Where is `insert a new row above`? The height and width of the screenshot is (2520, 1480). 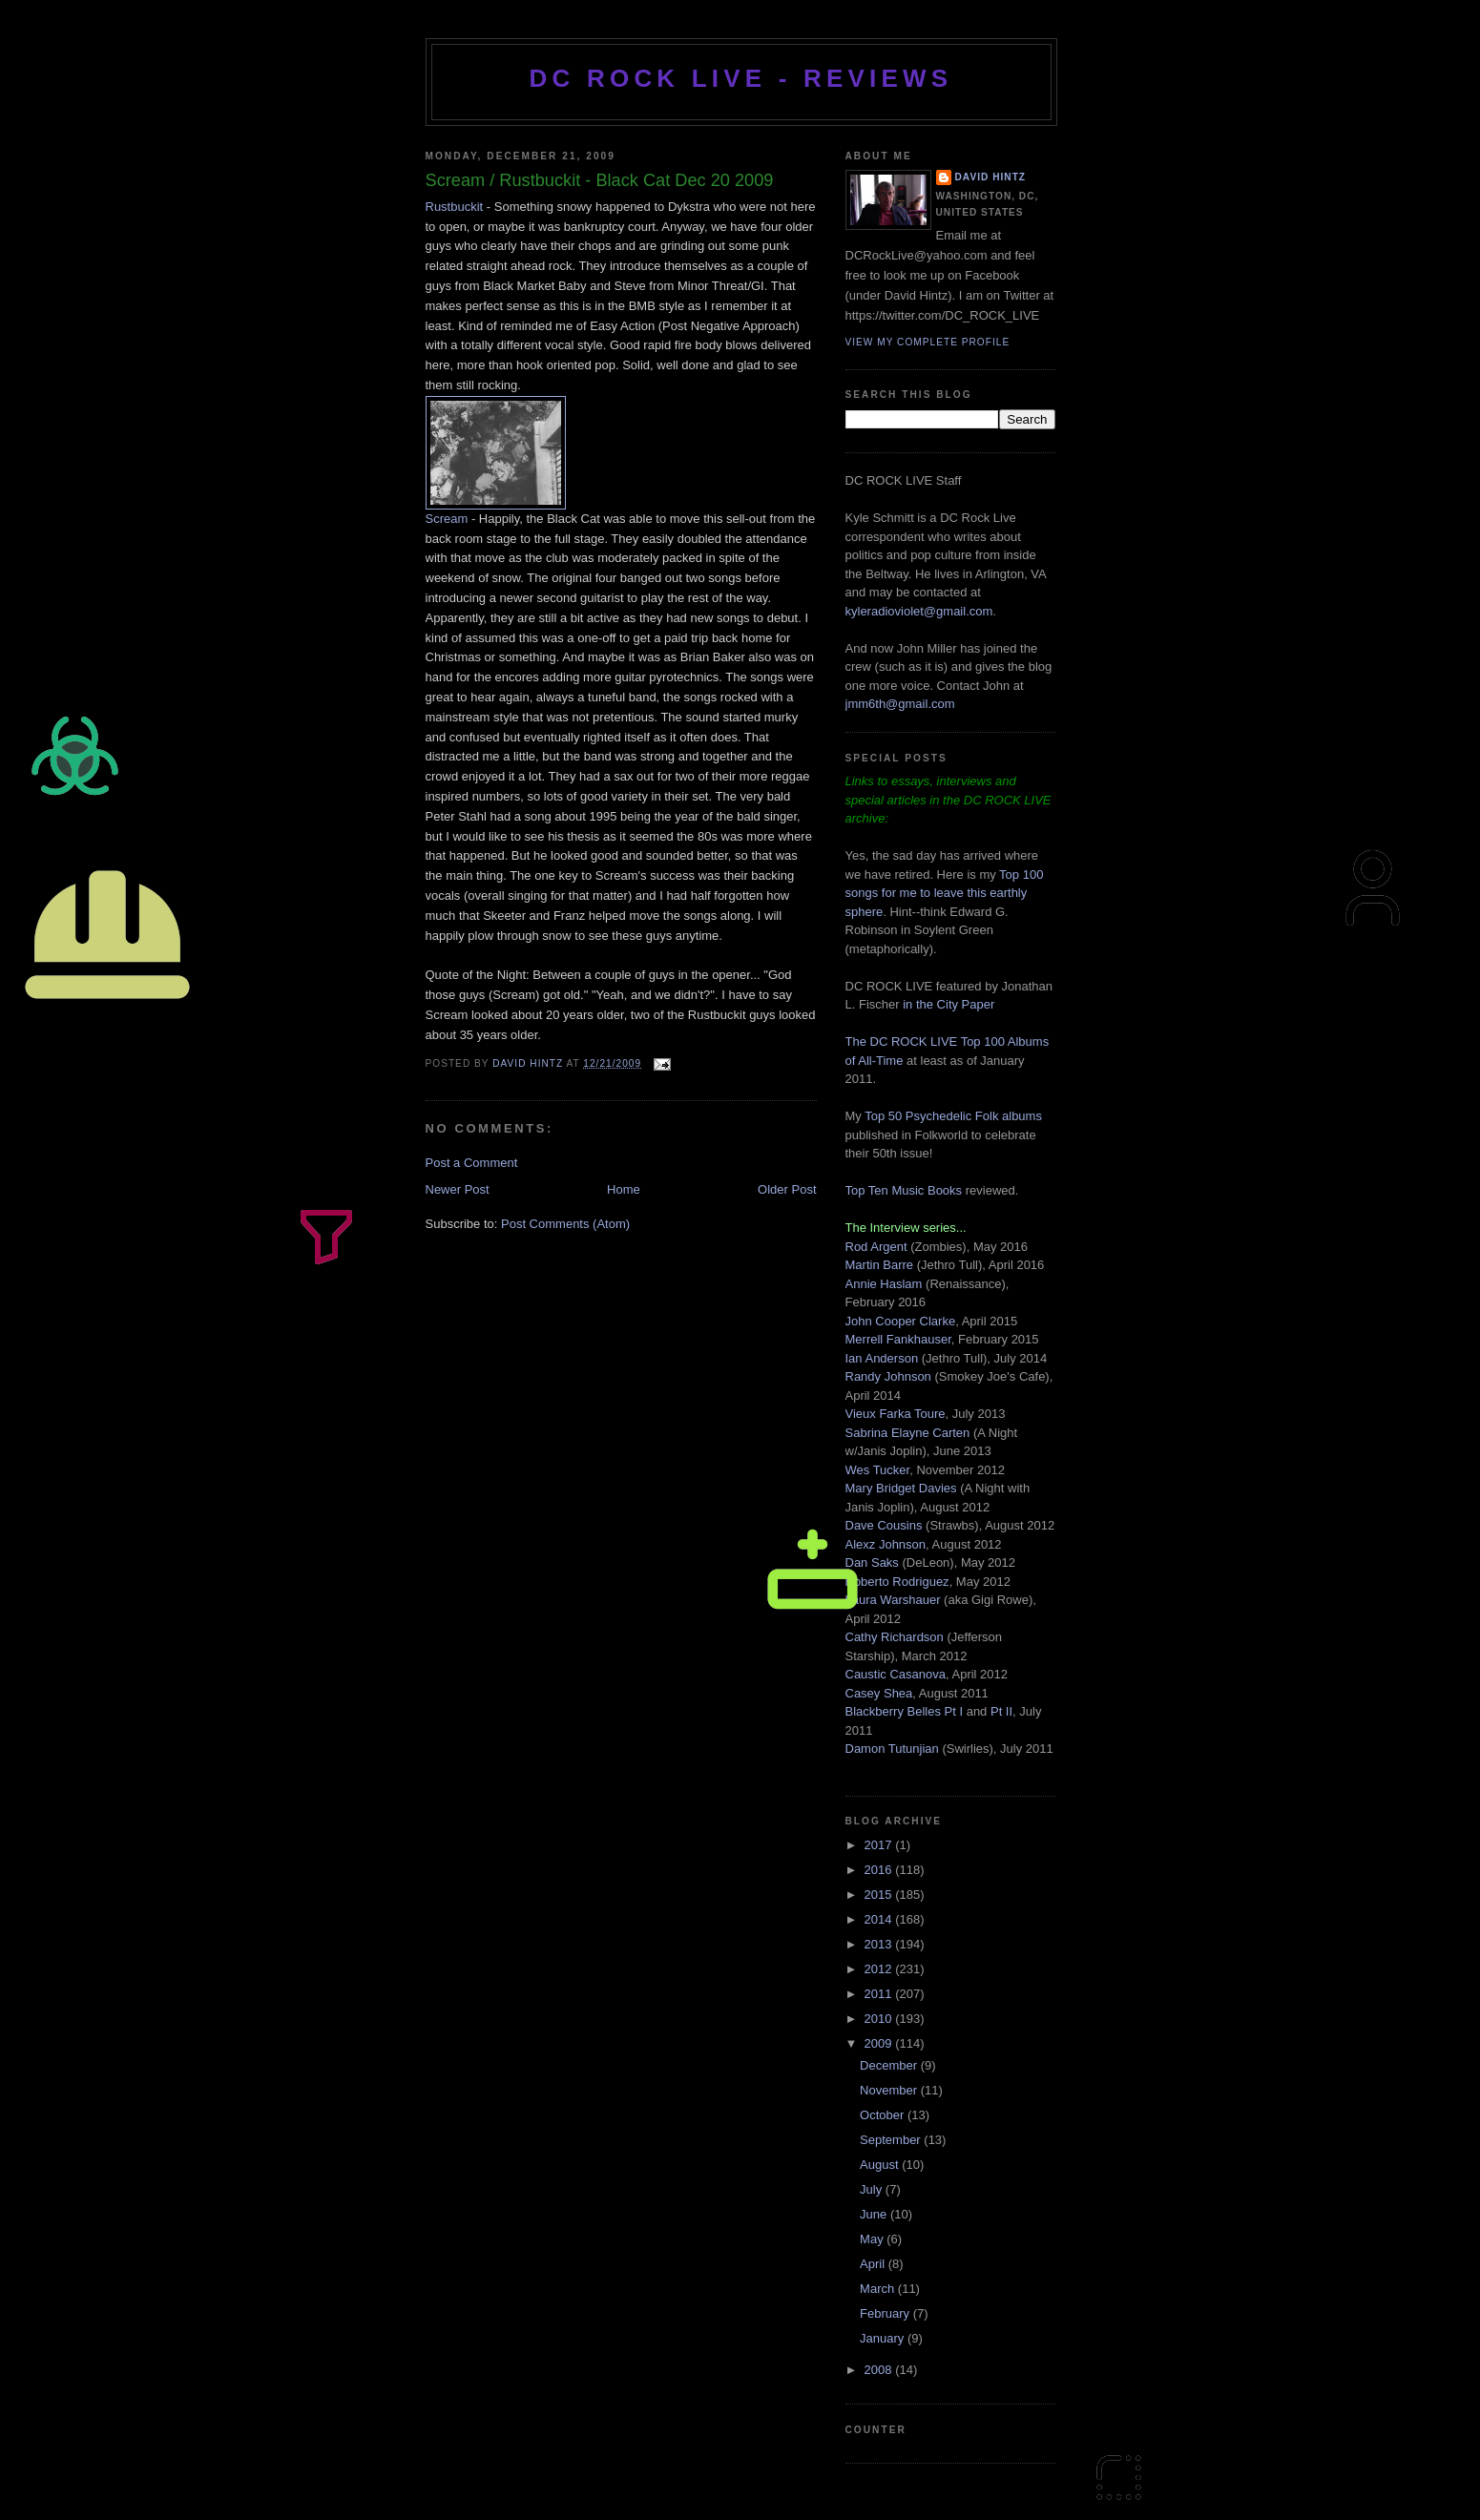 insert a new row above is located at coordinates (812, 1569).